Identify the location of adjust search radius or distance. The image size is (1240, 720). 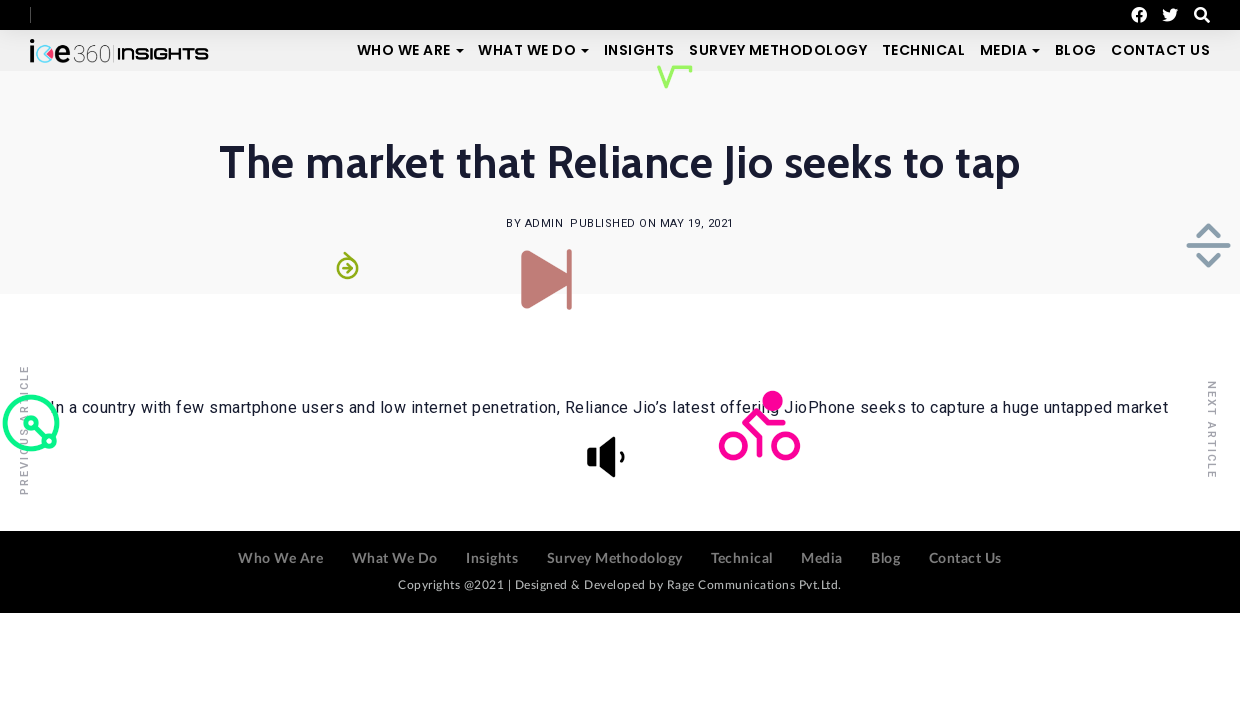
(31, 423).